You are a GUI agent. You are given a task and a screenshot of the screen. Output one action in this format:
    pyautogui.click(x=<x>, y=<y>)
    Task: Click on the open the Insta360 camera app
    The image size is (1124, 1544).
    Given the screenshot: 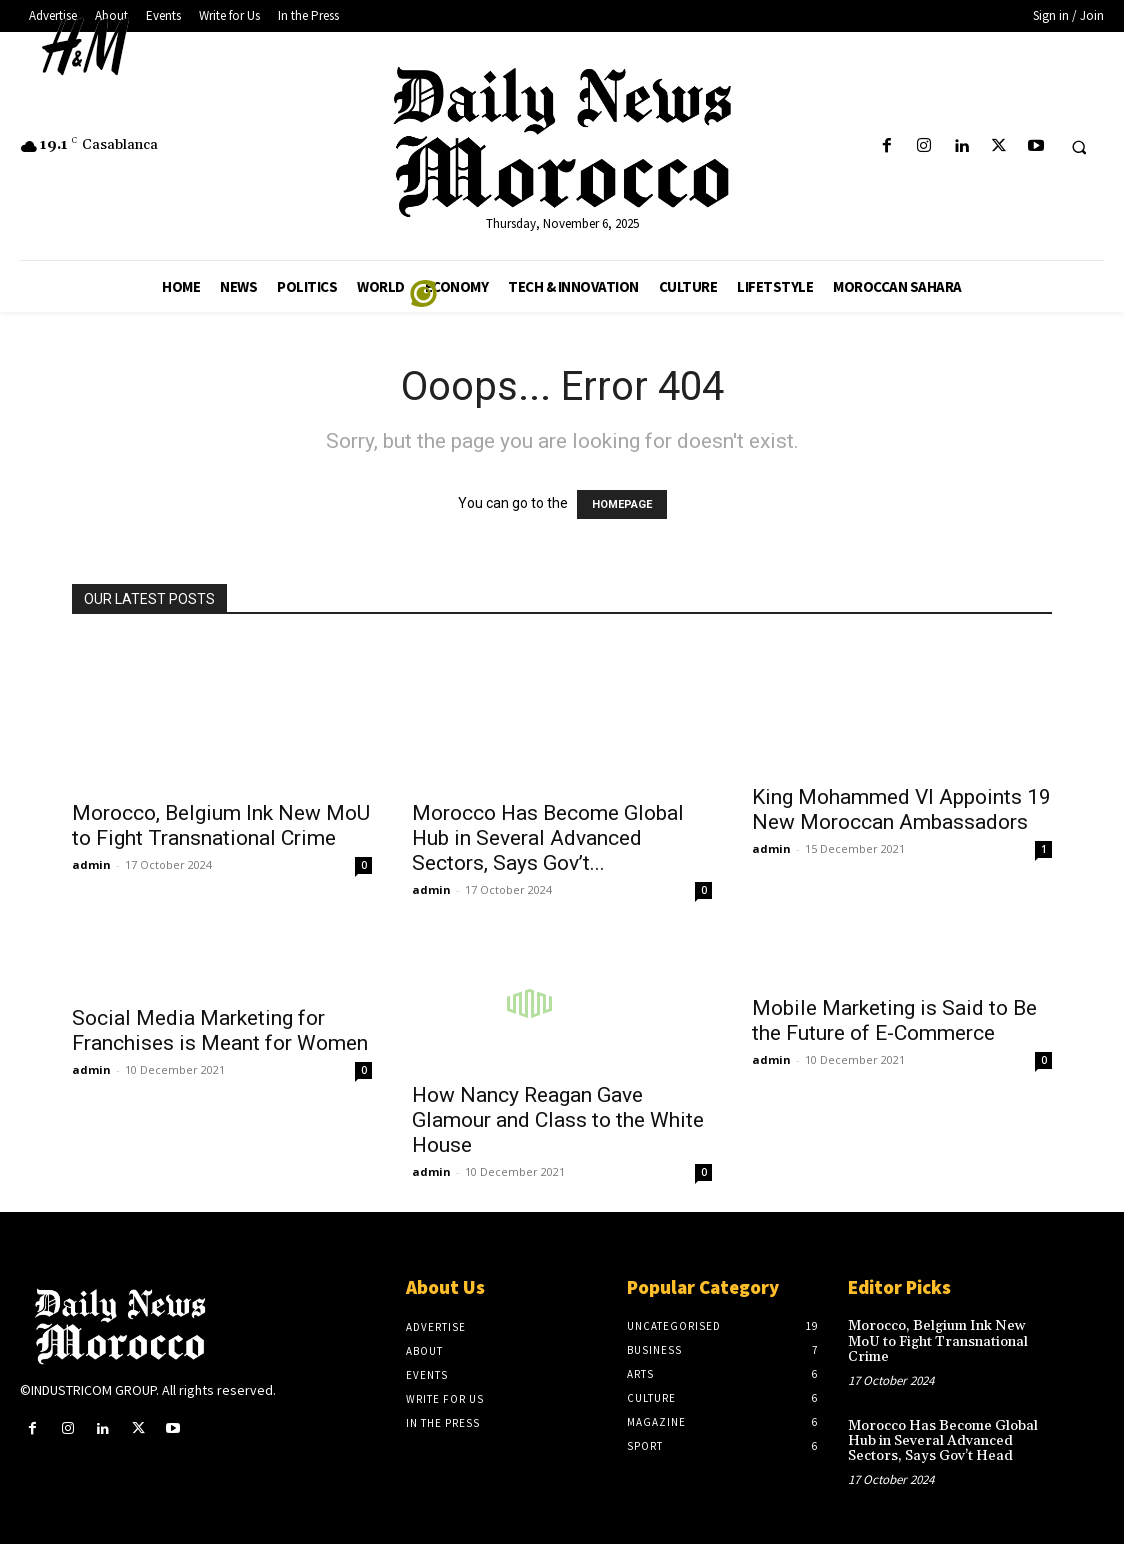 What is the action you would take?
    pyautogui.click(x=423, y=293)
    